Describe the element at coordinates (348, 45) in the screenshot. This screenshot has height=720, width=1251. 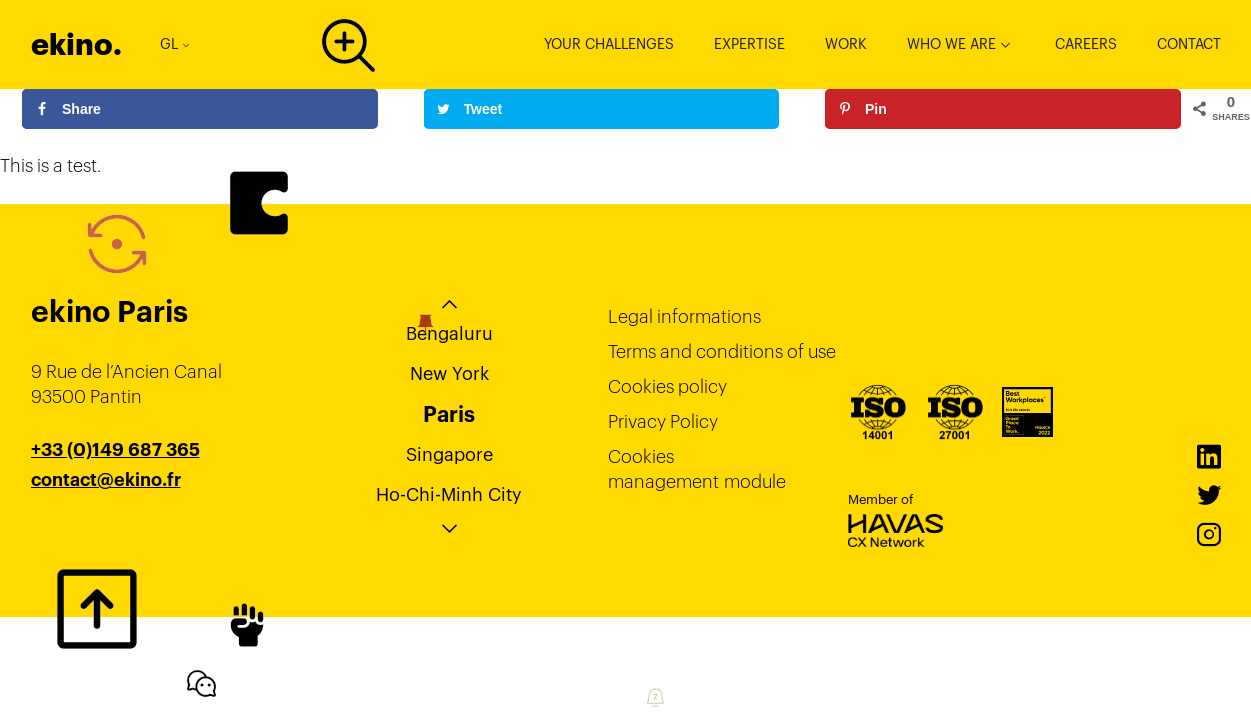
I see `zoom in on content` at that location.